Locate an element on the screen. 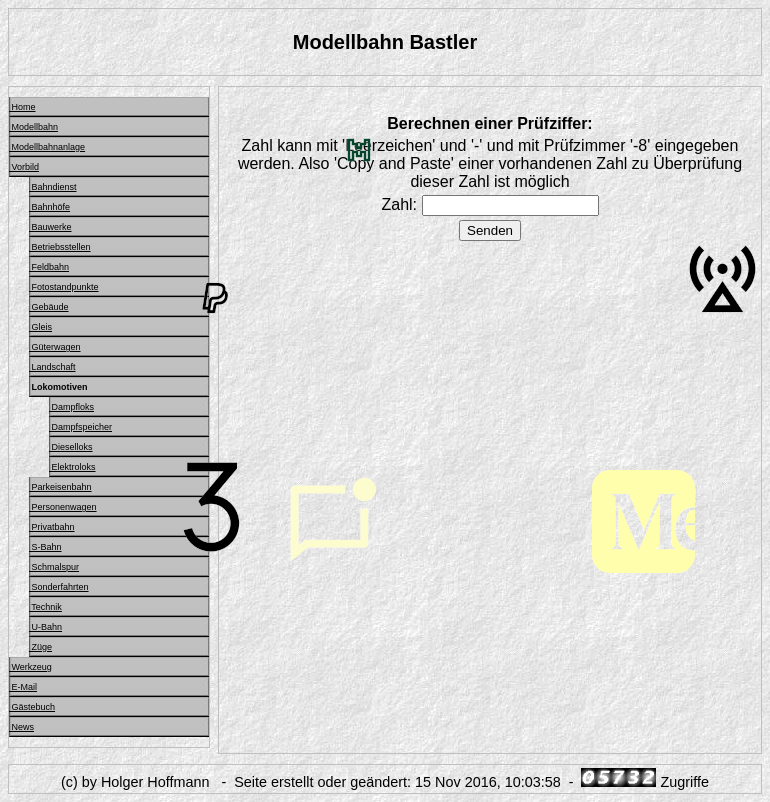  indicates unread messages in chat is located at coordinates (329, 520).